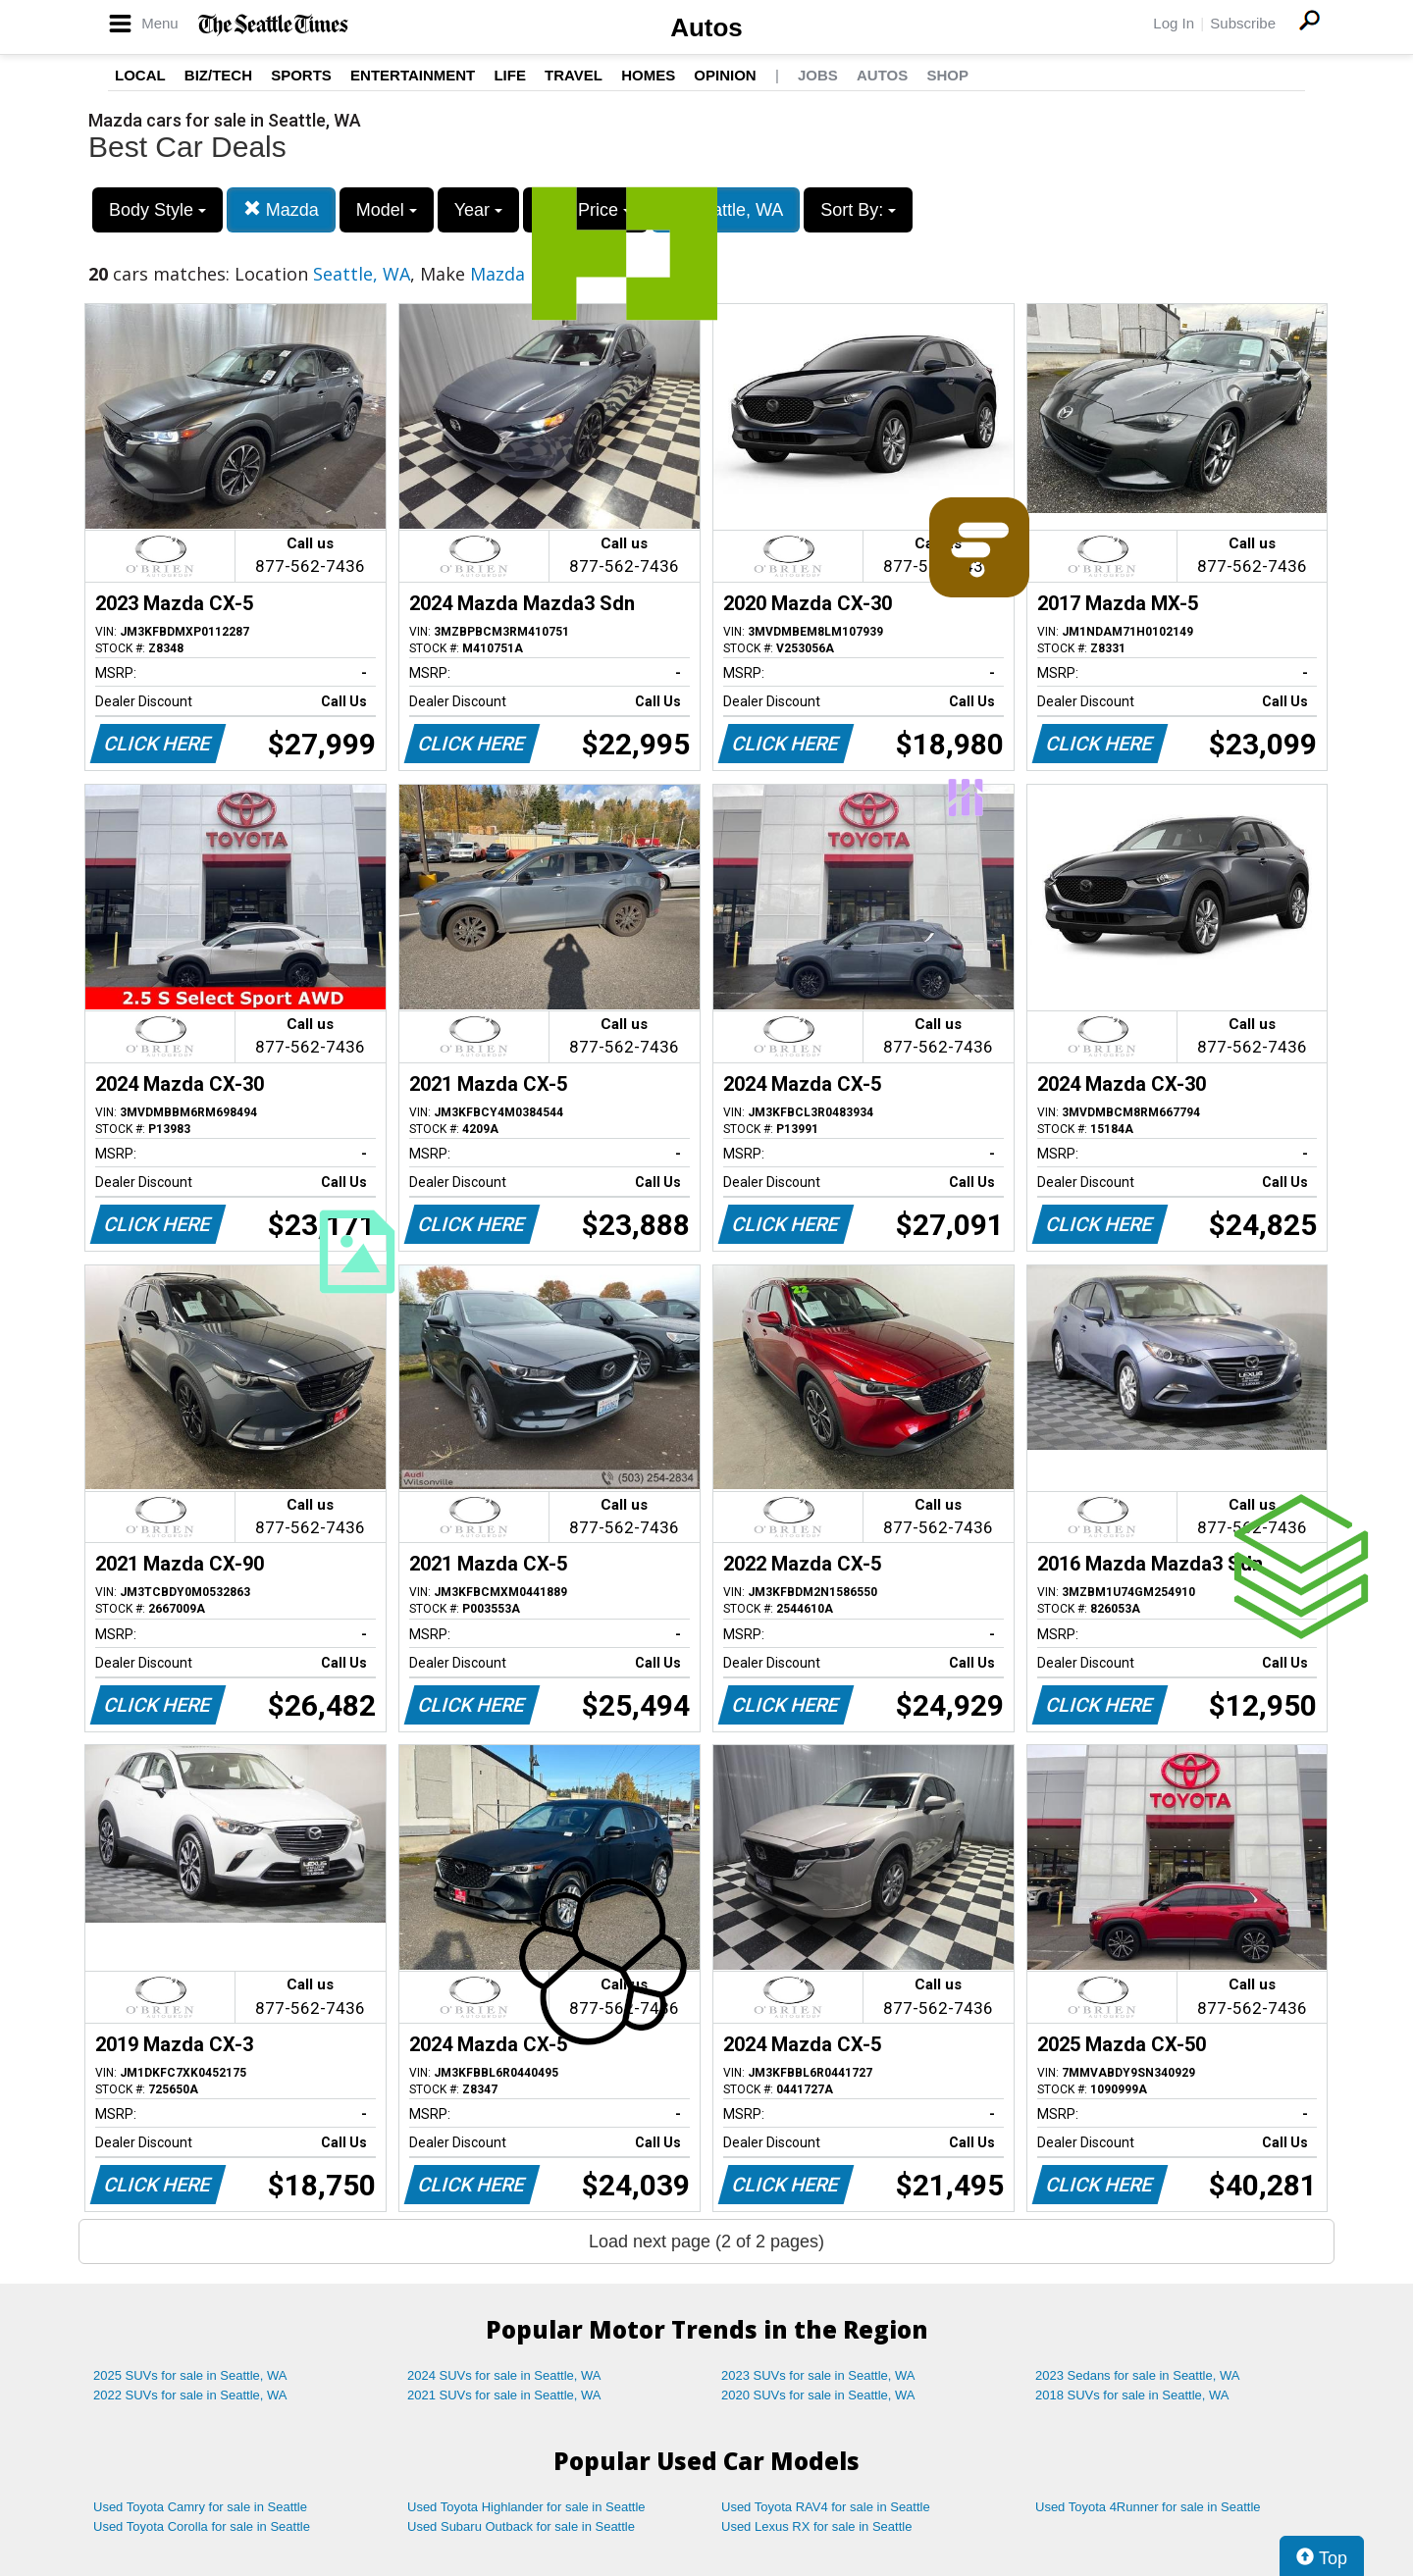  Describe the element at coordinates (602, 1961) in the screenshot. I see `elastic company logo` at that location.